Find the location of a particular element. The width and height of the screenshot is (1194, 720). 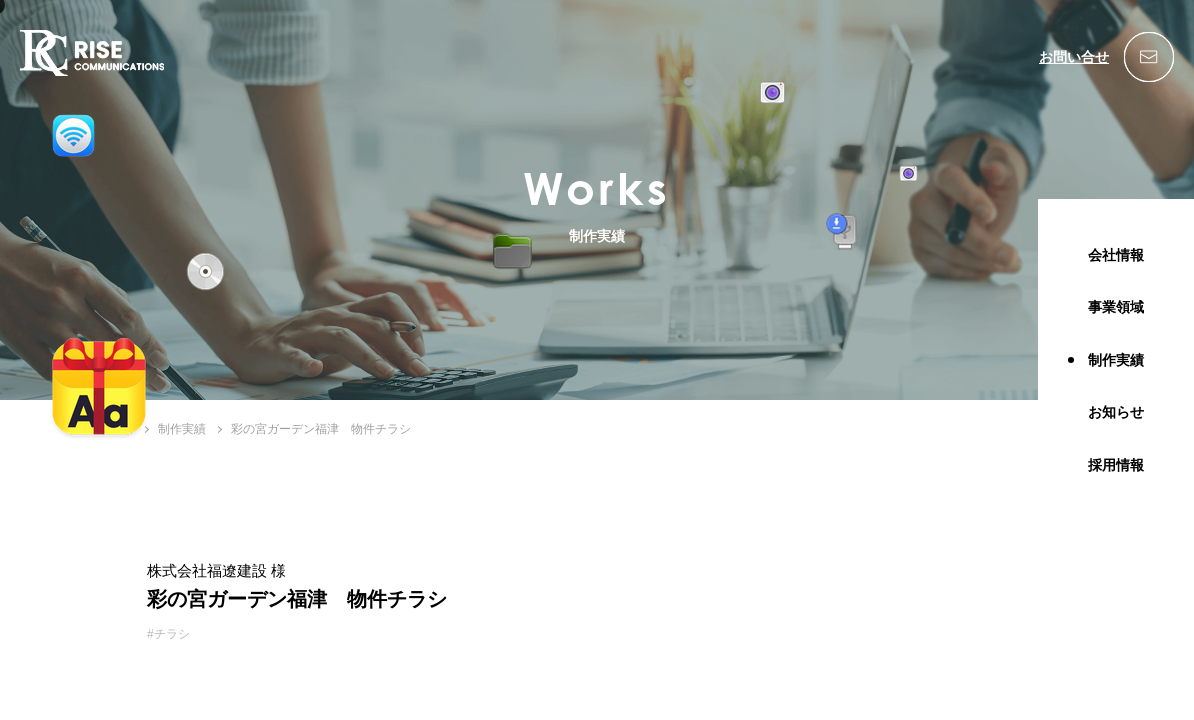

open webcamoid camera application is located at coordinates (908, 173).